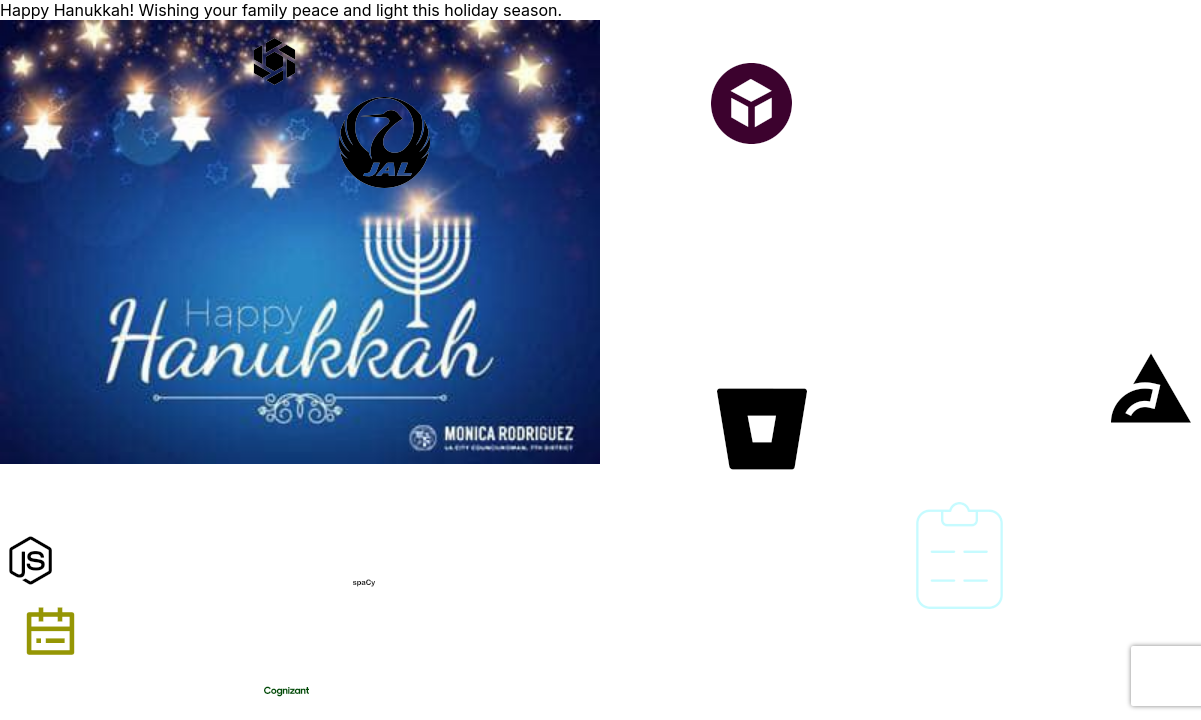 This screenshot has width=1201, height=720. What do you see at coordinates (751, 103) in the screenshot?
I see `open sketchfab to view 3d models` at bounding box center [751, 103].